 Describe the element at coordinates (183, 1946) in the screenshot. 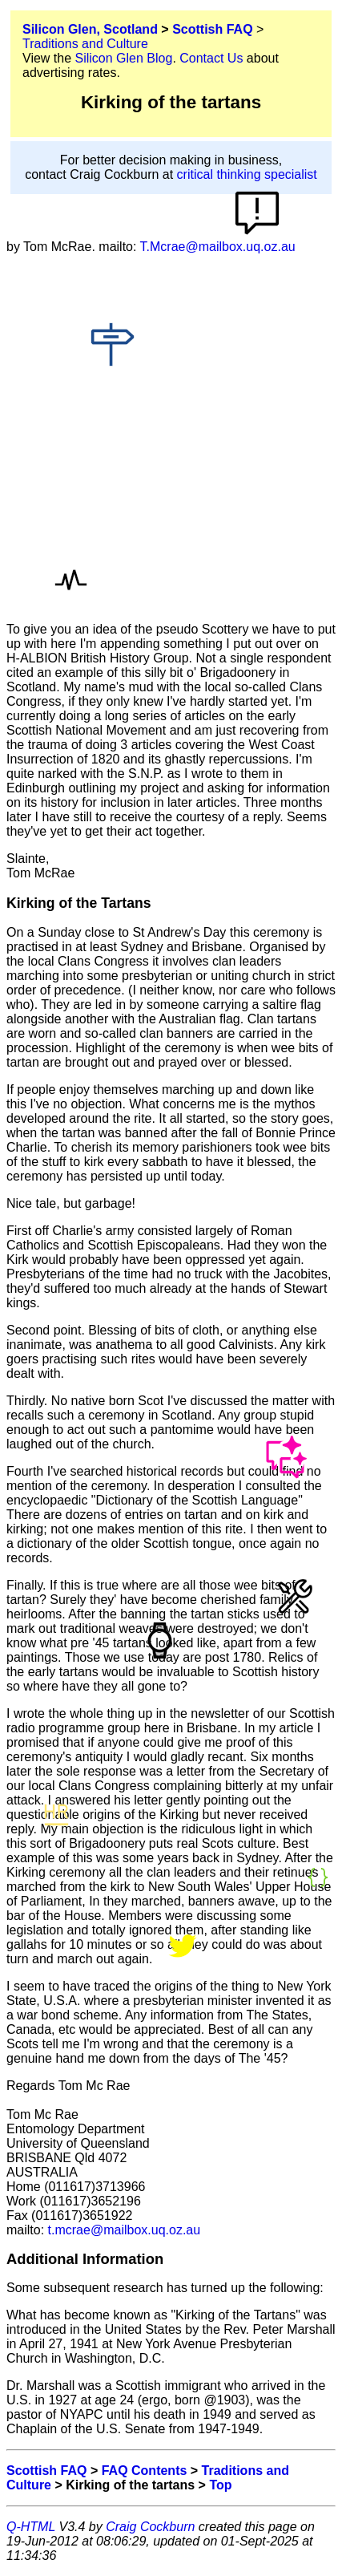

I see `share to Twitter` at that location.